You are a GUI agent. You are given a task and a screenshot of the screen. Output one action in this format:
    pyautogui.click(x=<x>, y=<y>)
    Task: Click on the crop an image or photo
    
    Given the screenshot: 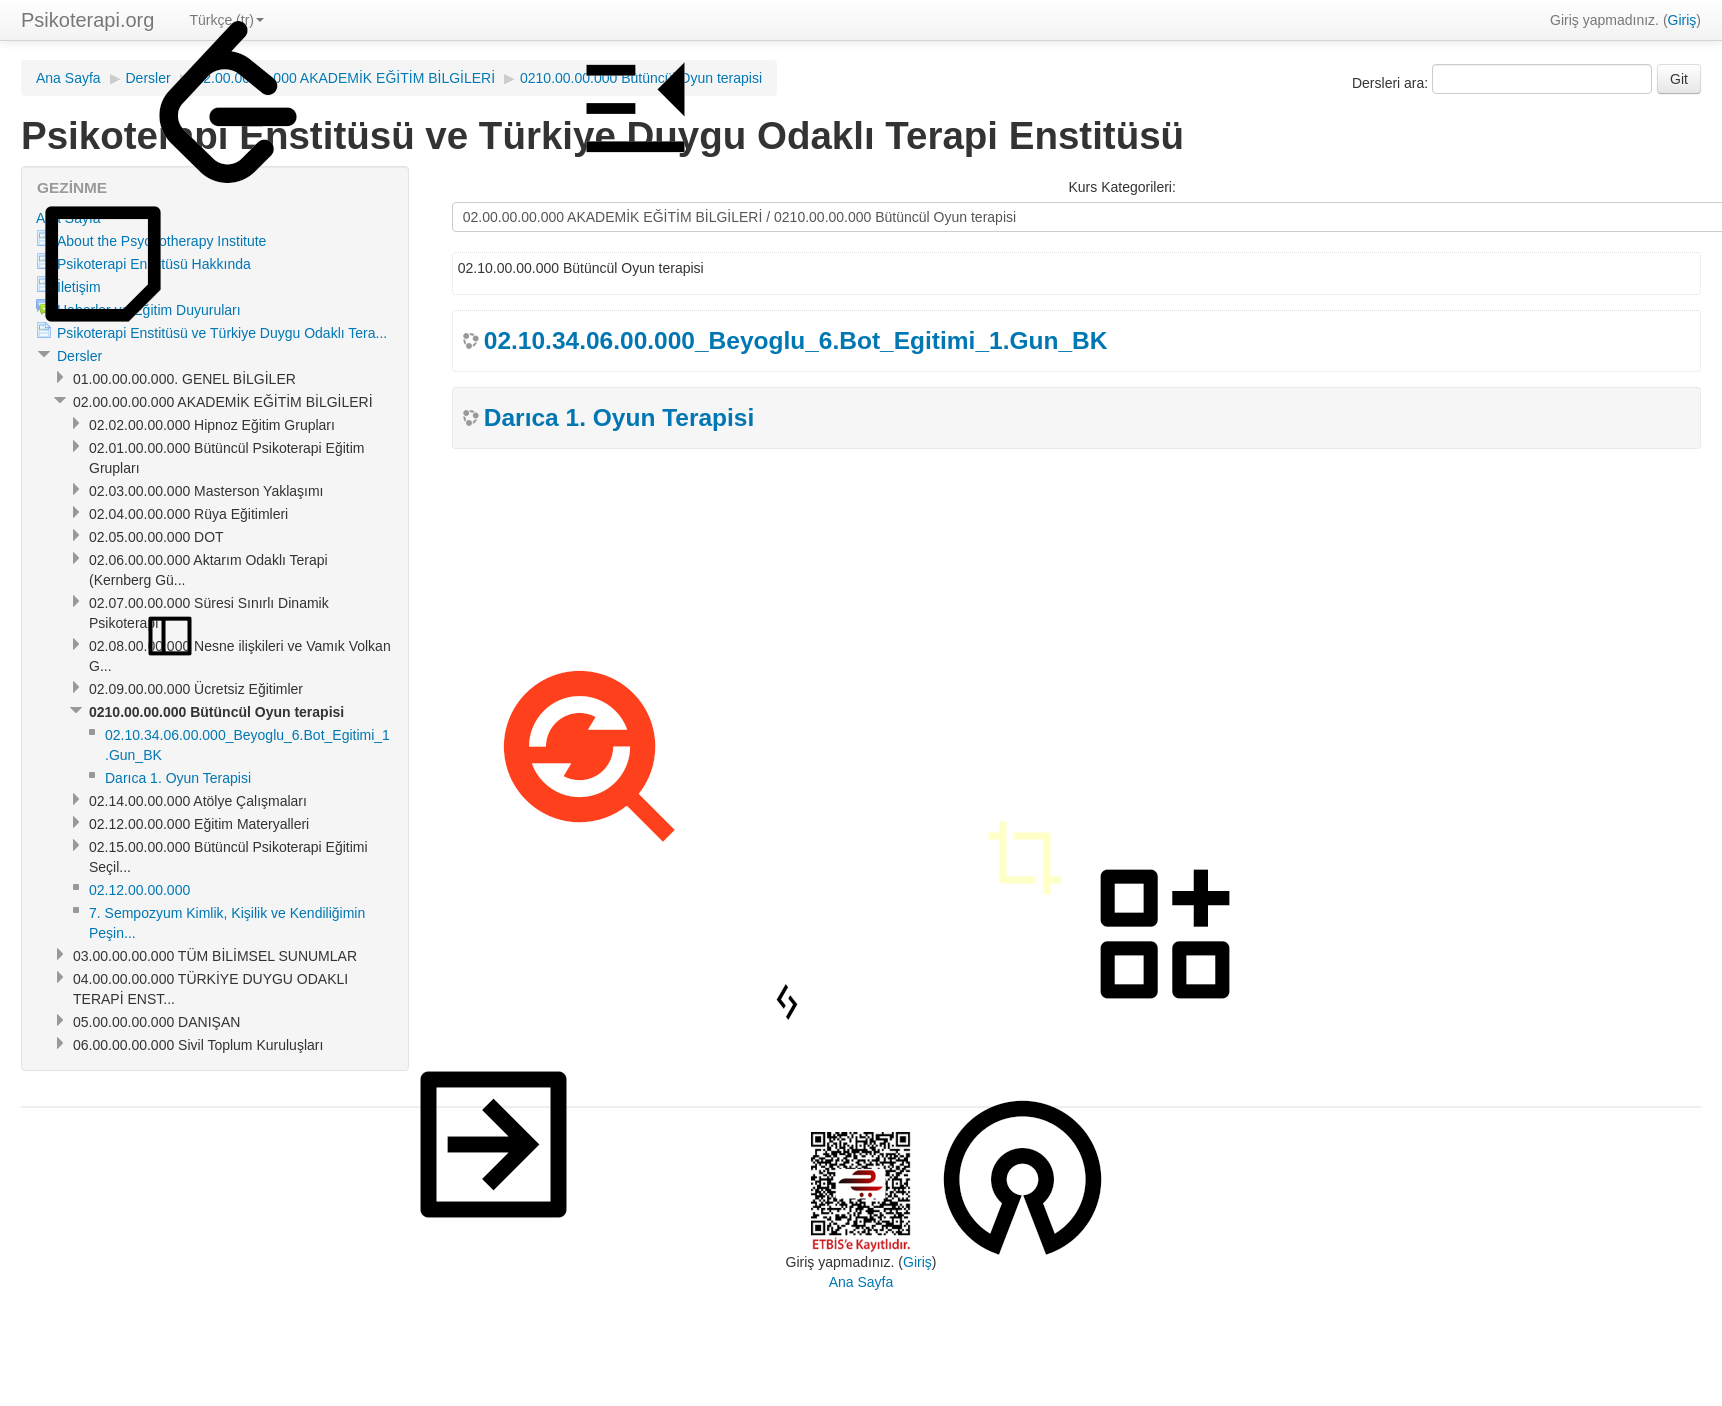 What is the action you would take?
    pyautogui.click(x=1025, y=858)
    